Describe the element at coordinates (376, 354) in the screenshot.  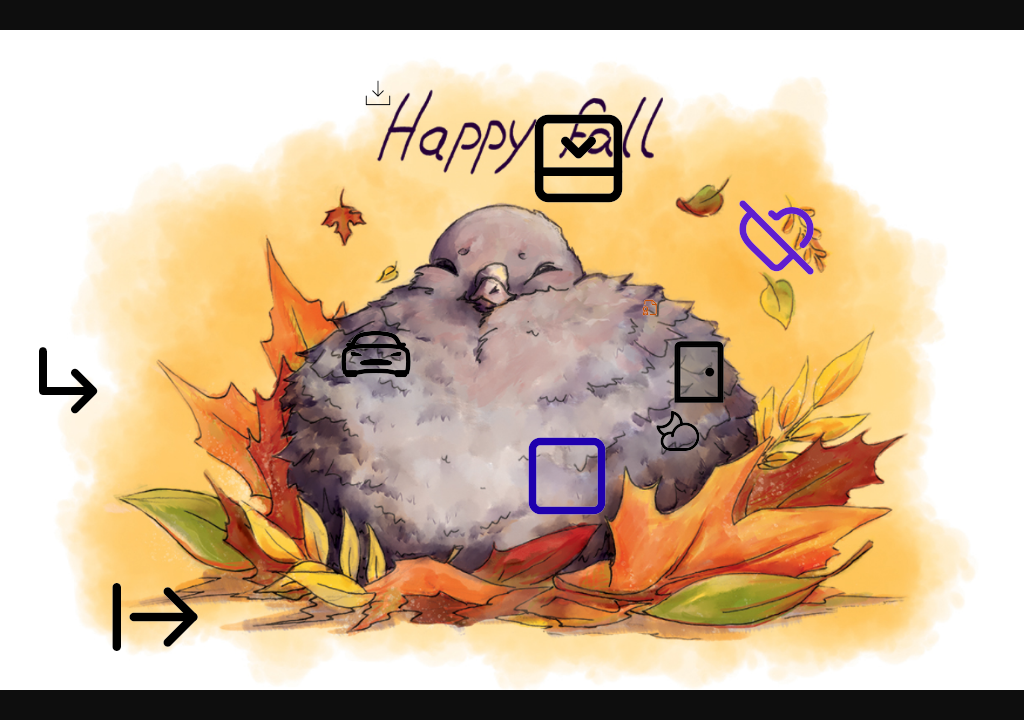
I see `select sports car or performance vehicle option` at that location.